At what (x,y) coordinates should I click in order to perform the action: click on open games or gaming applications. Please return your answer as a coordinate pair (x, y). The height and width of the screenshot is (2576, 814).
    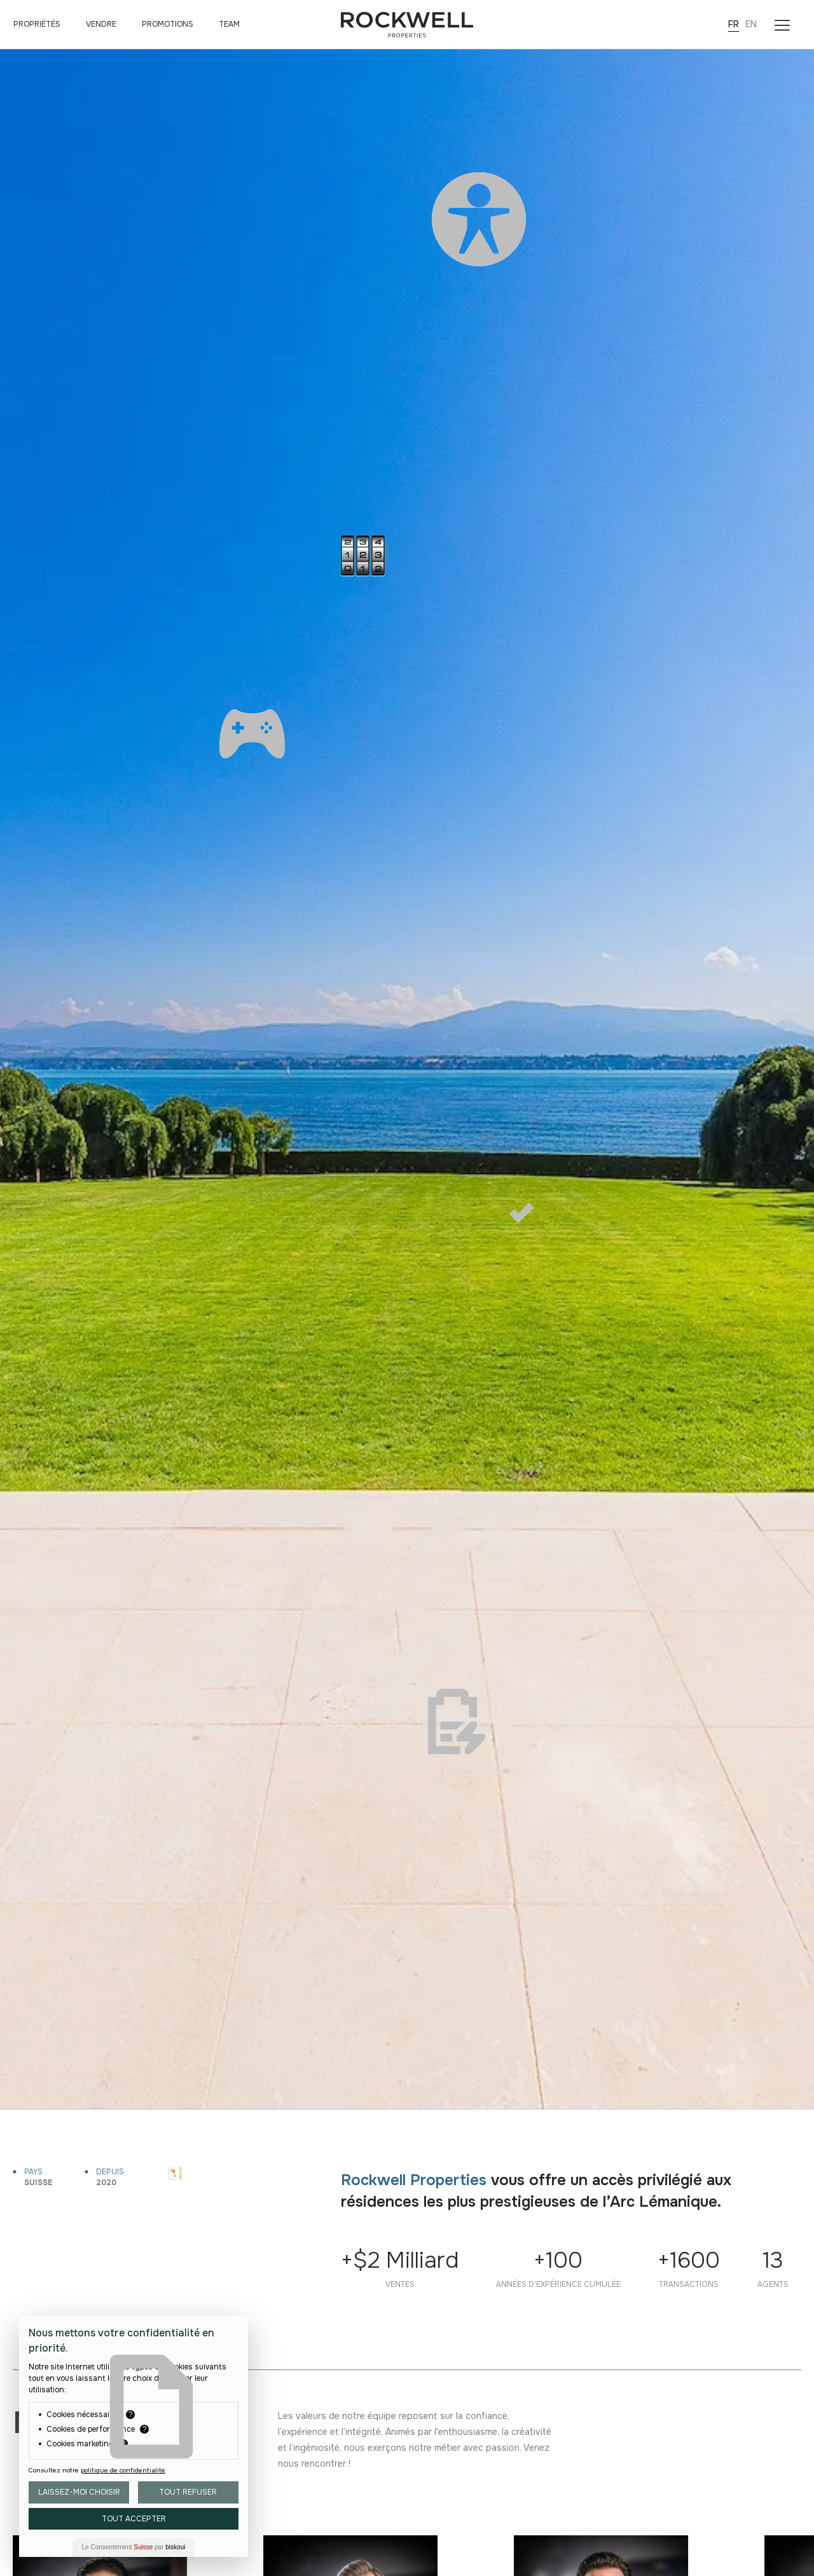
    Looking at the image, I should click on (252, 733).